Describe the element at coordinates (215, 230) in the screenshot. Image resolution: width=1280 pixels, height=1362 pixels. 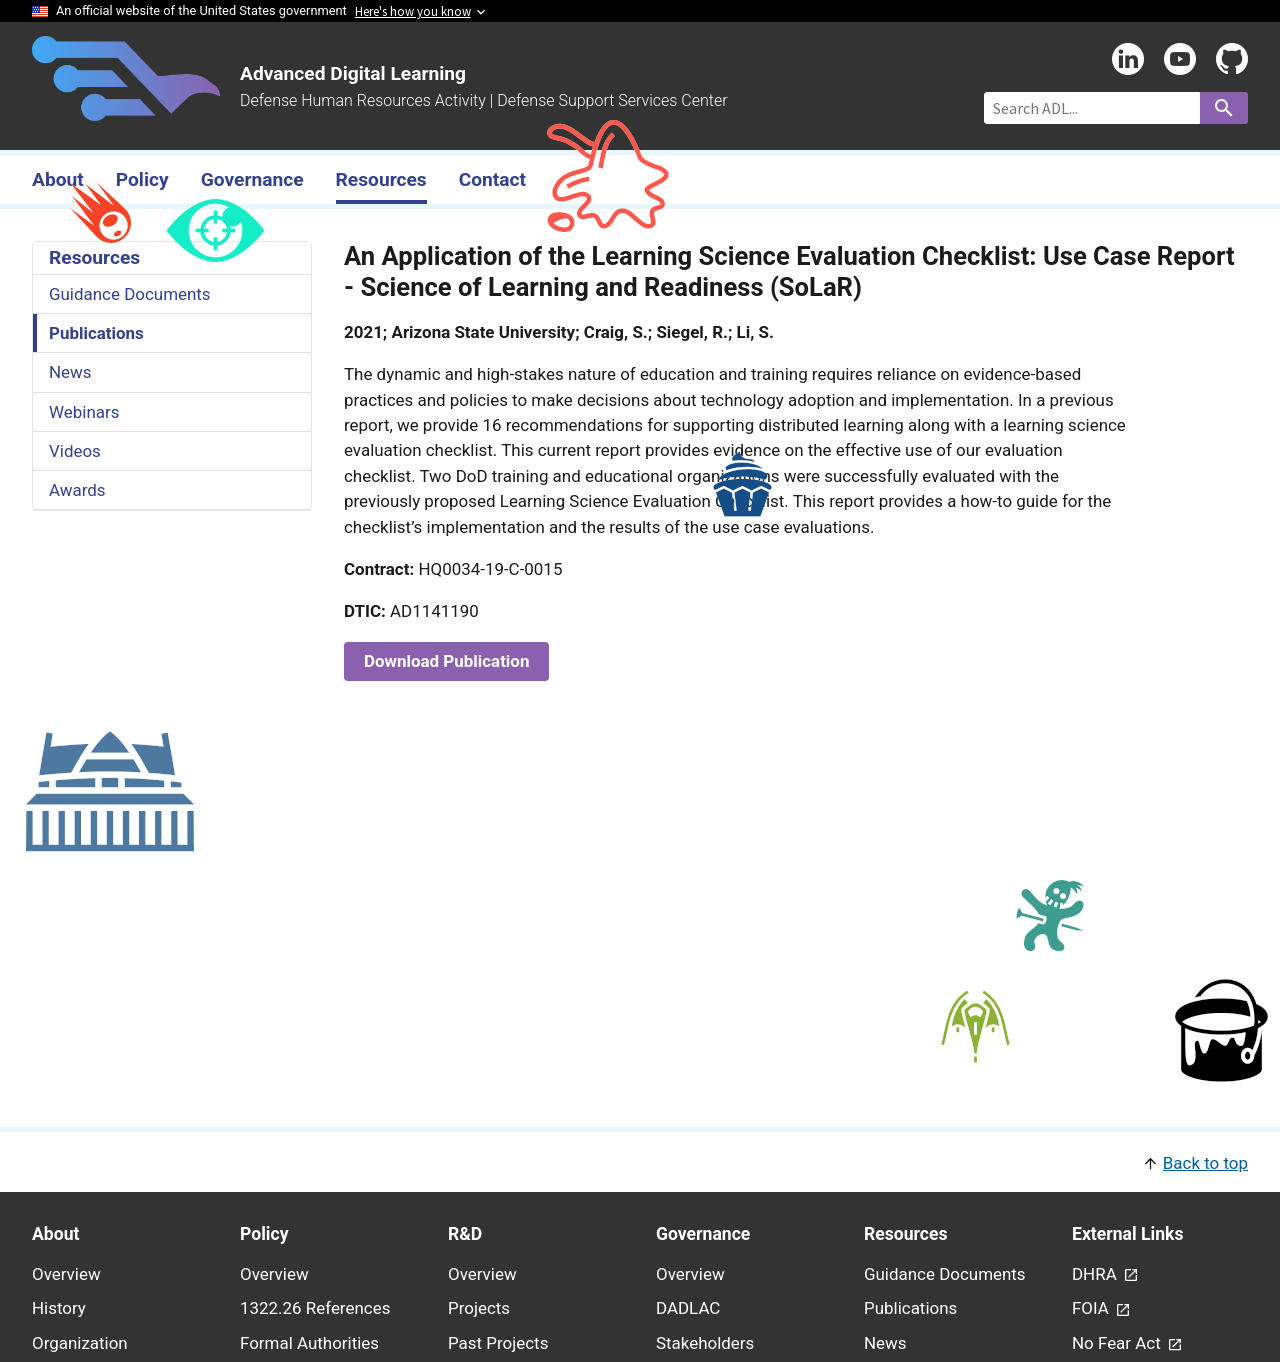
I see `focus or target tracking mode` at that location.